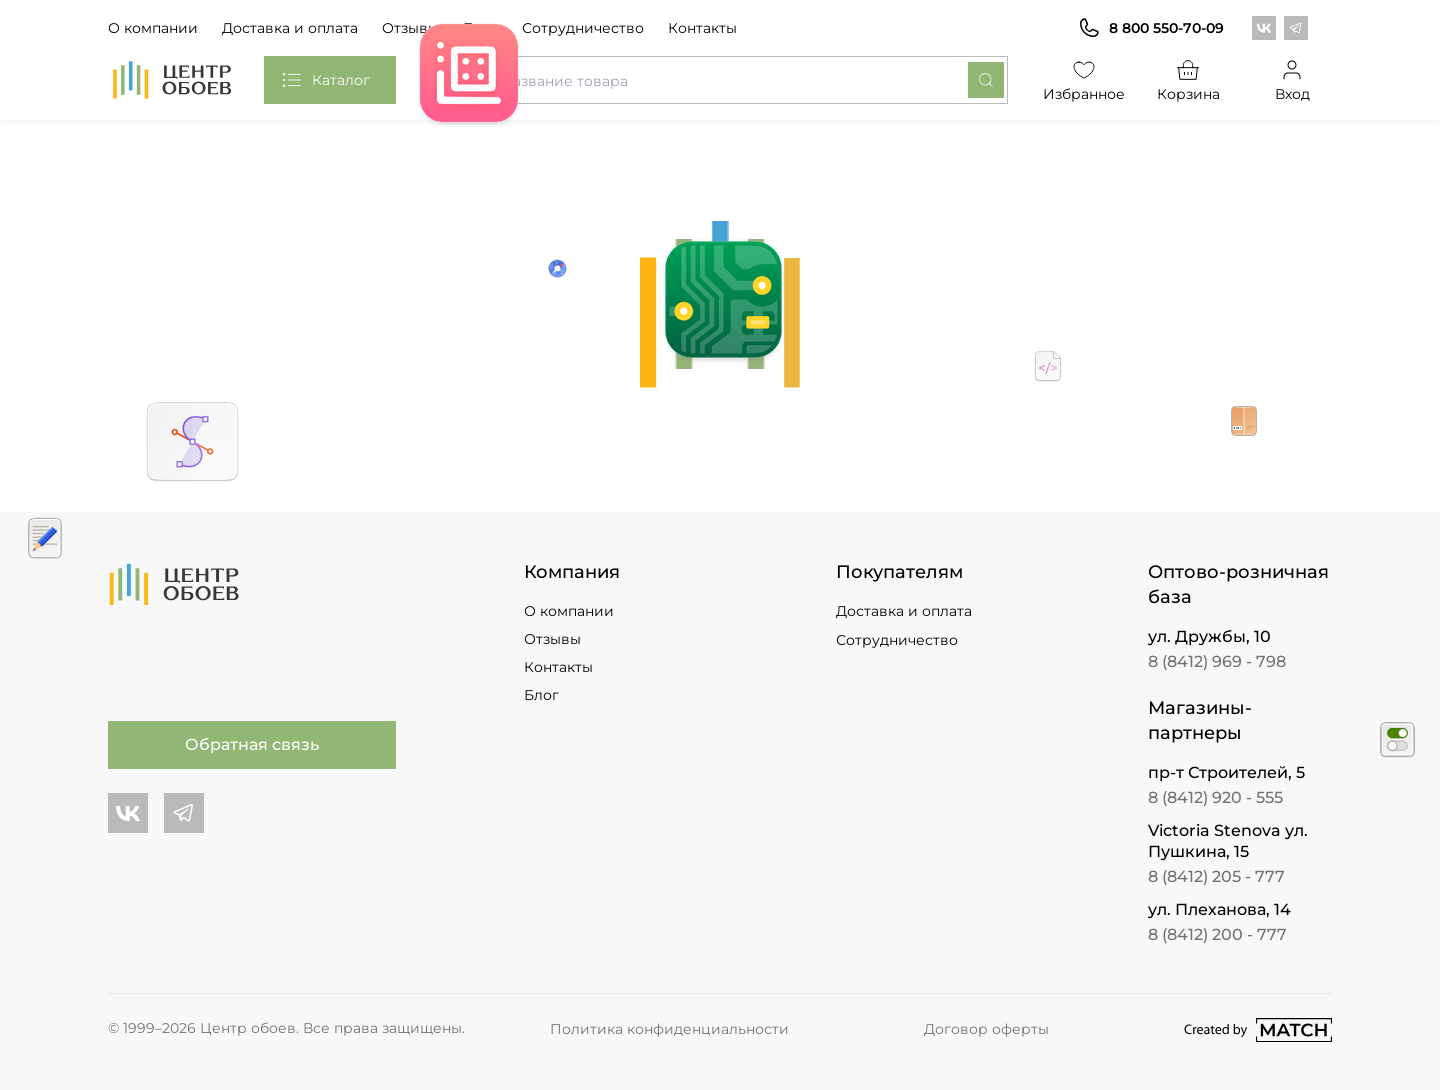 The image size is (1440, 1090). Describe the element at coordinates (1244, 421) in the screenshot. I see `compressed or archived file type` at that location.